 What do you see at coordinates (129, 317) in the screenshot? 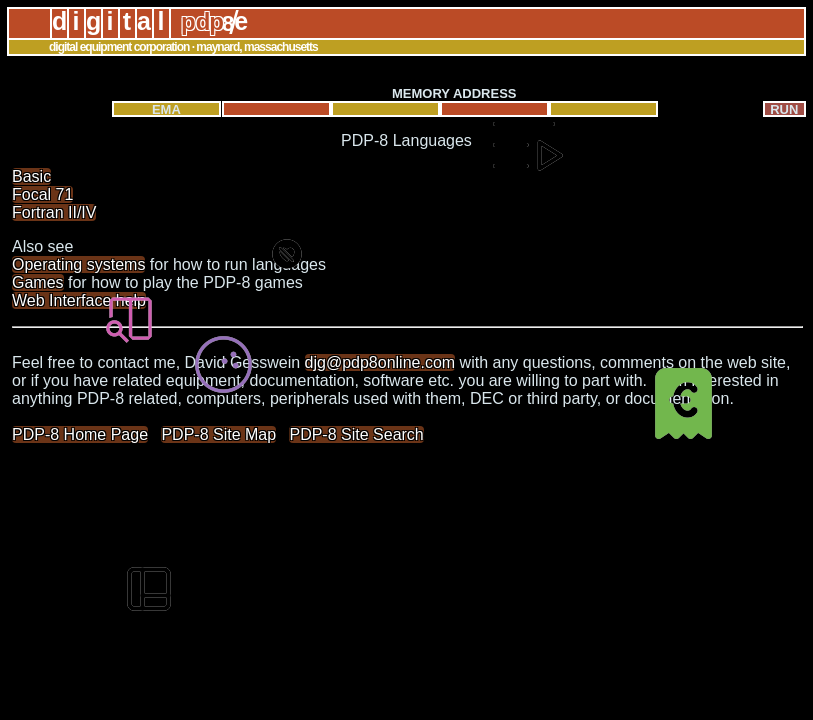
I see `open file preview pane` at bounding box center [129, 317].